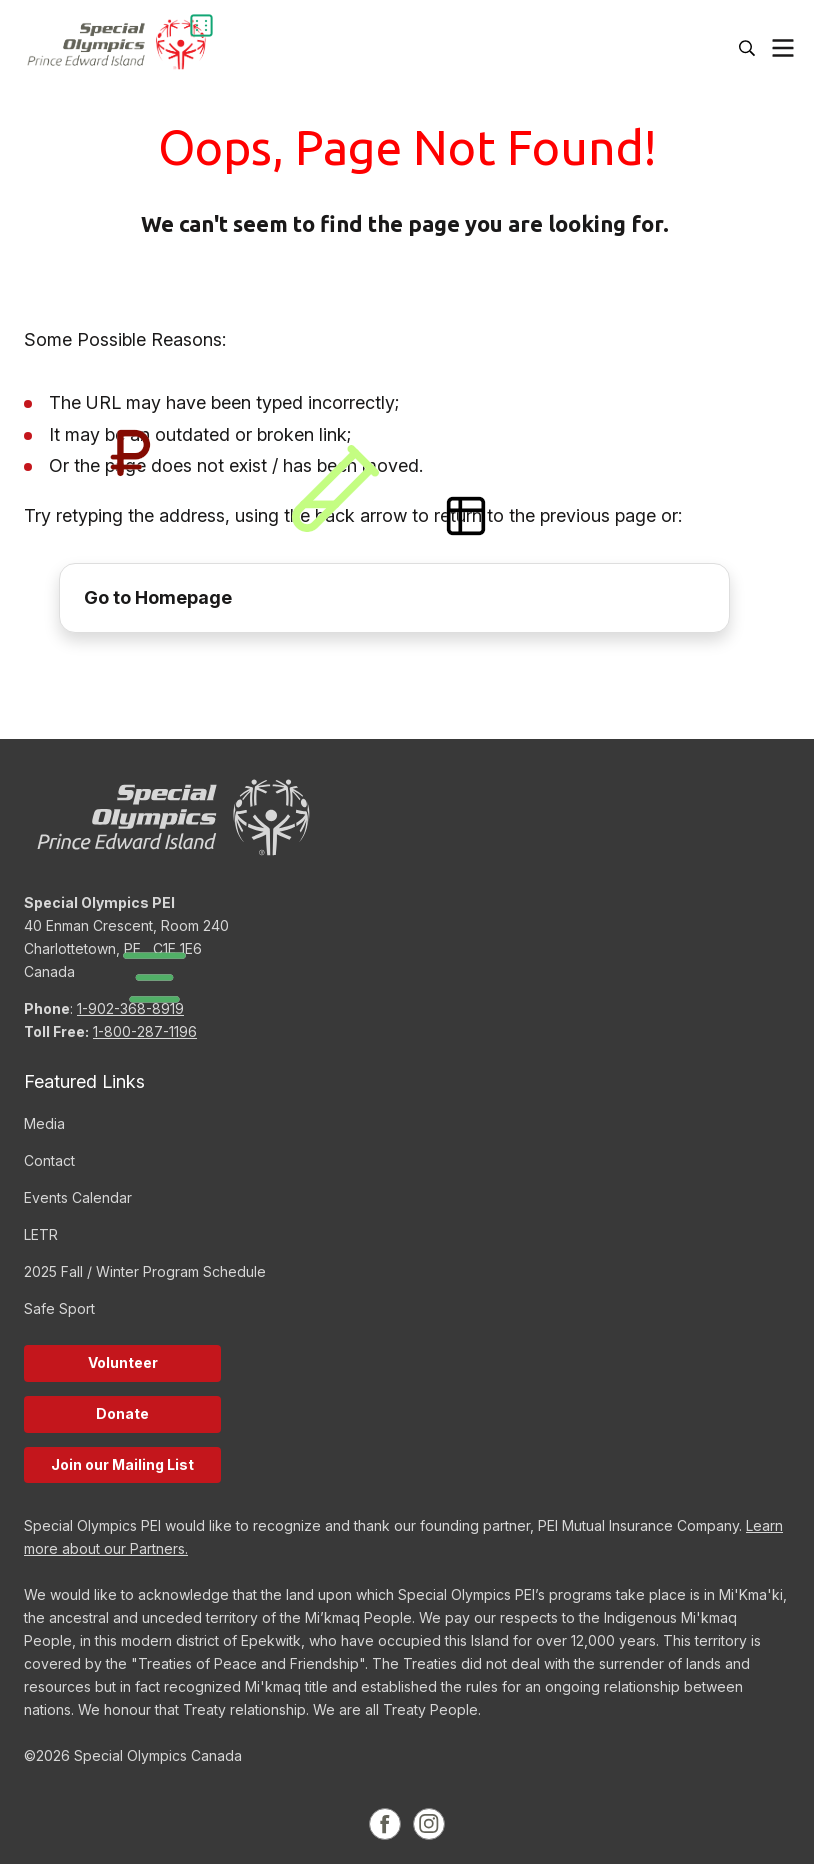 The width and height of the screenshot is (814, 1864). I want to click on access lab or experimental features, so click(335, 488).